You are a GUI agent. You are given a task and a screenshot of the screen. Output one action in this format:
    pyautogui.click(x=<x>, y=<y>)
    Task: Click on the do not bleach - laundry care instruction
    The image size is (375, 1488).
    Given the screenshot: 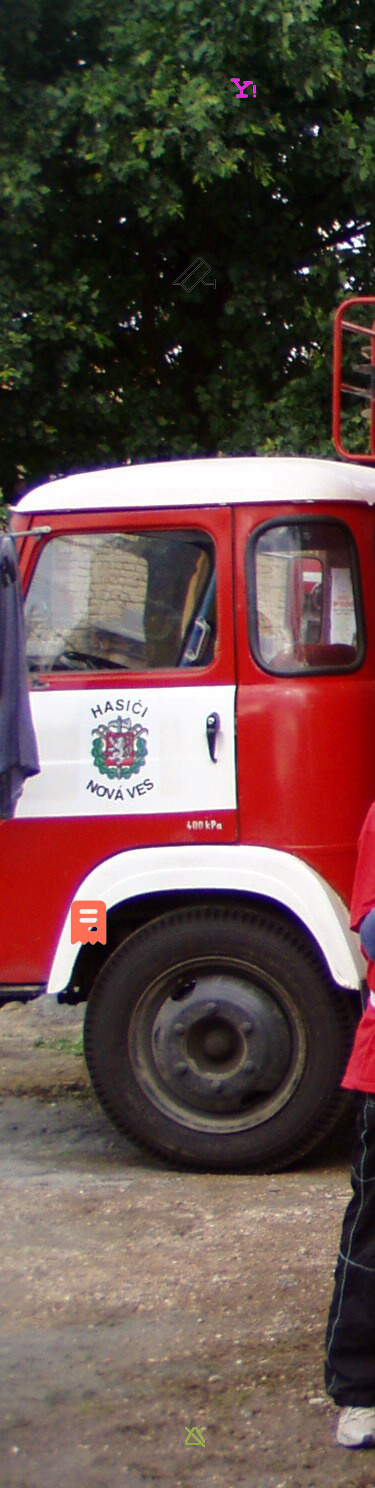 What is the action you would take?
    pyautogui.click(x=195, y=1437)
    